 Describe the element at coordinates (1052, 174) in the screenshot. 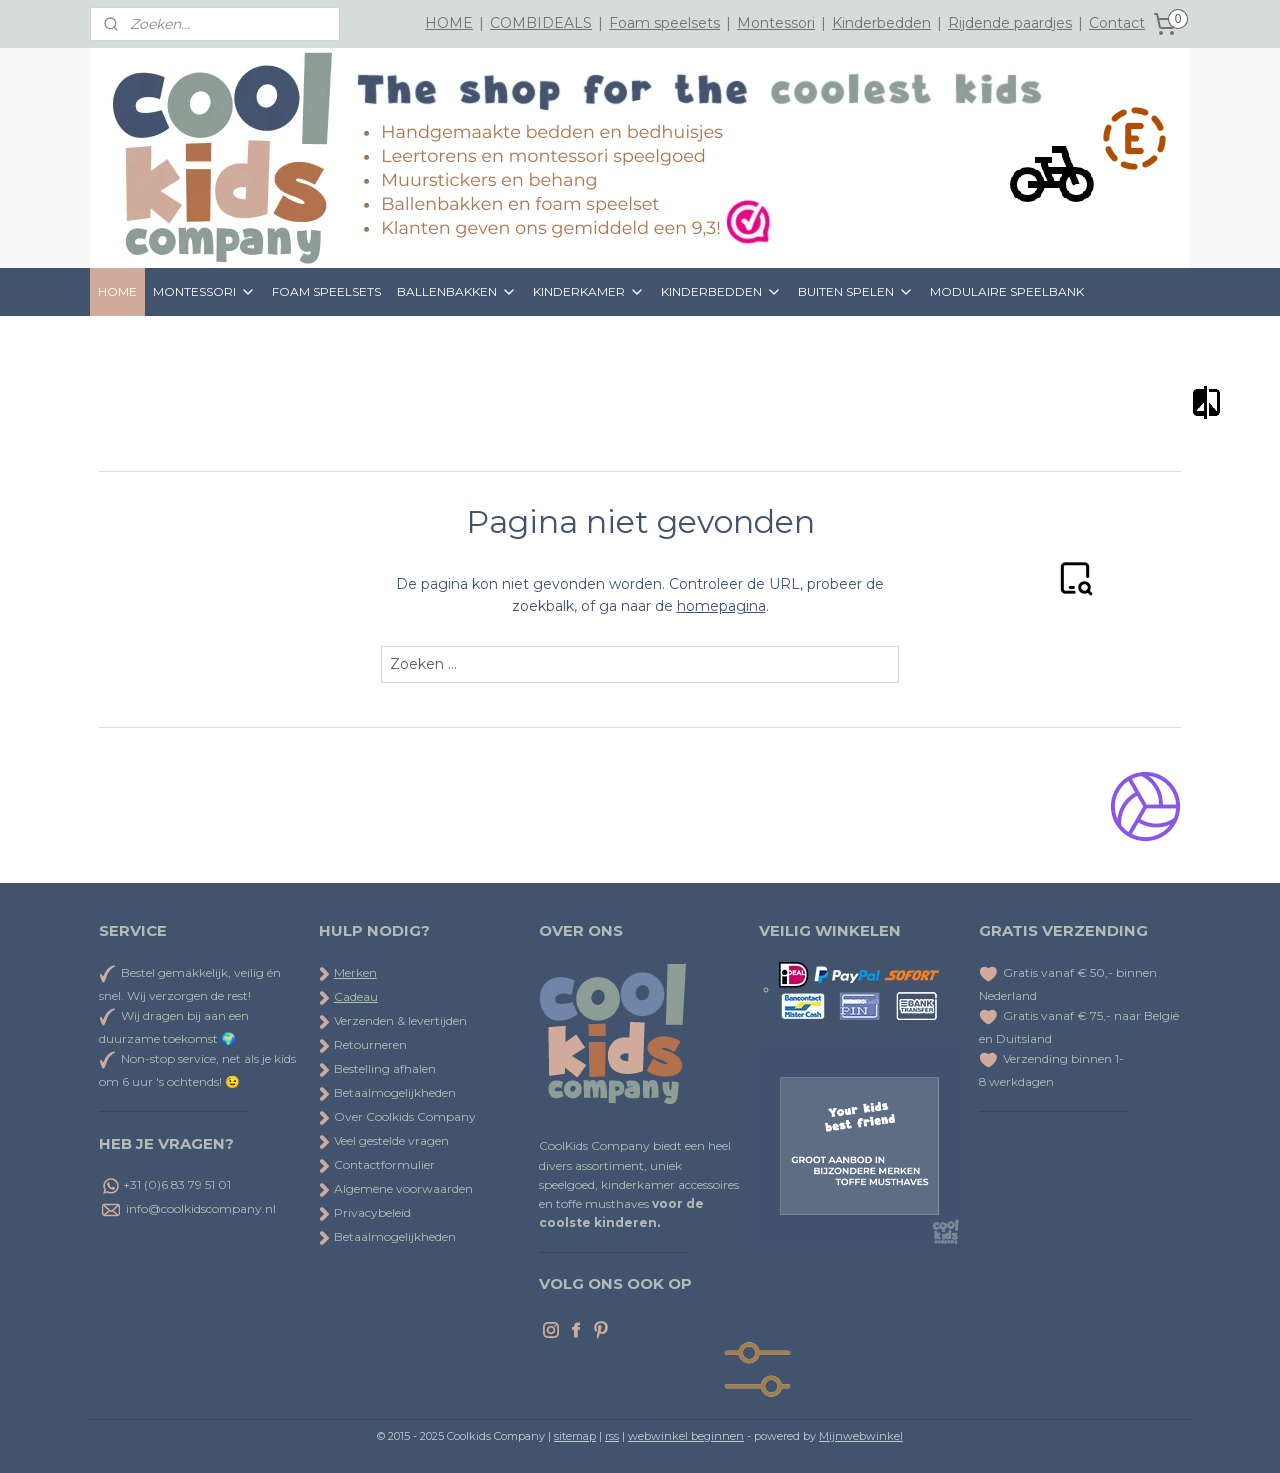

I see `access bike routes or cycling directions` at that location.